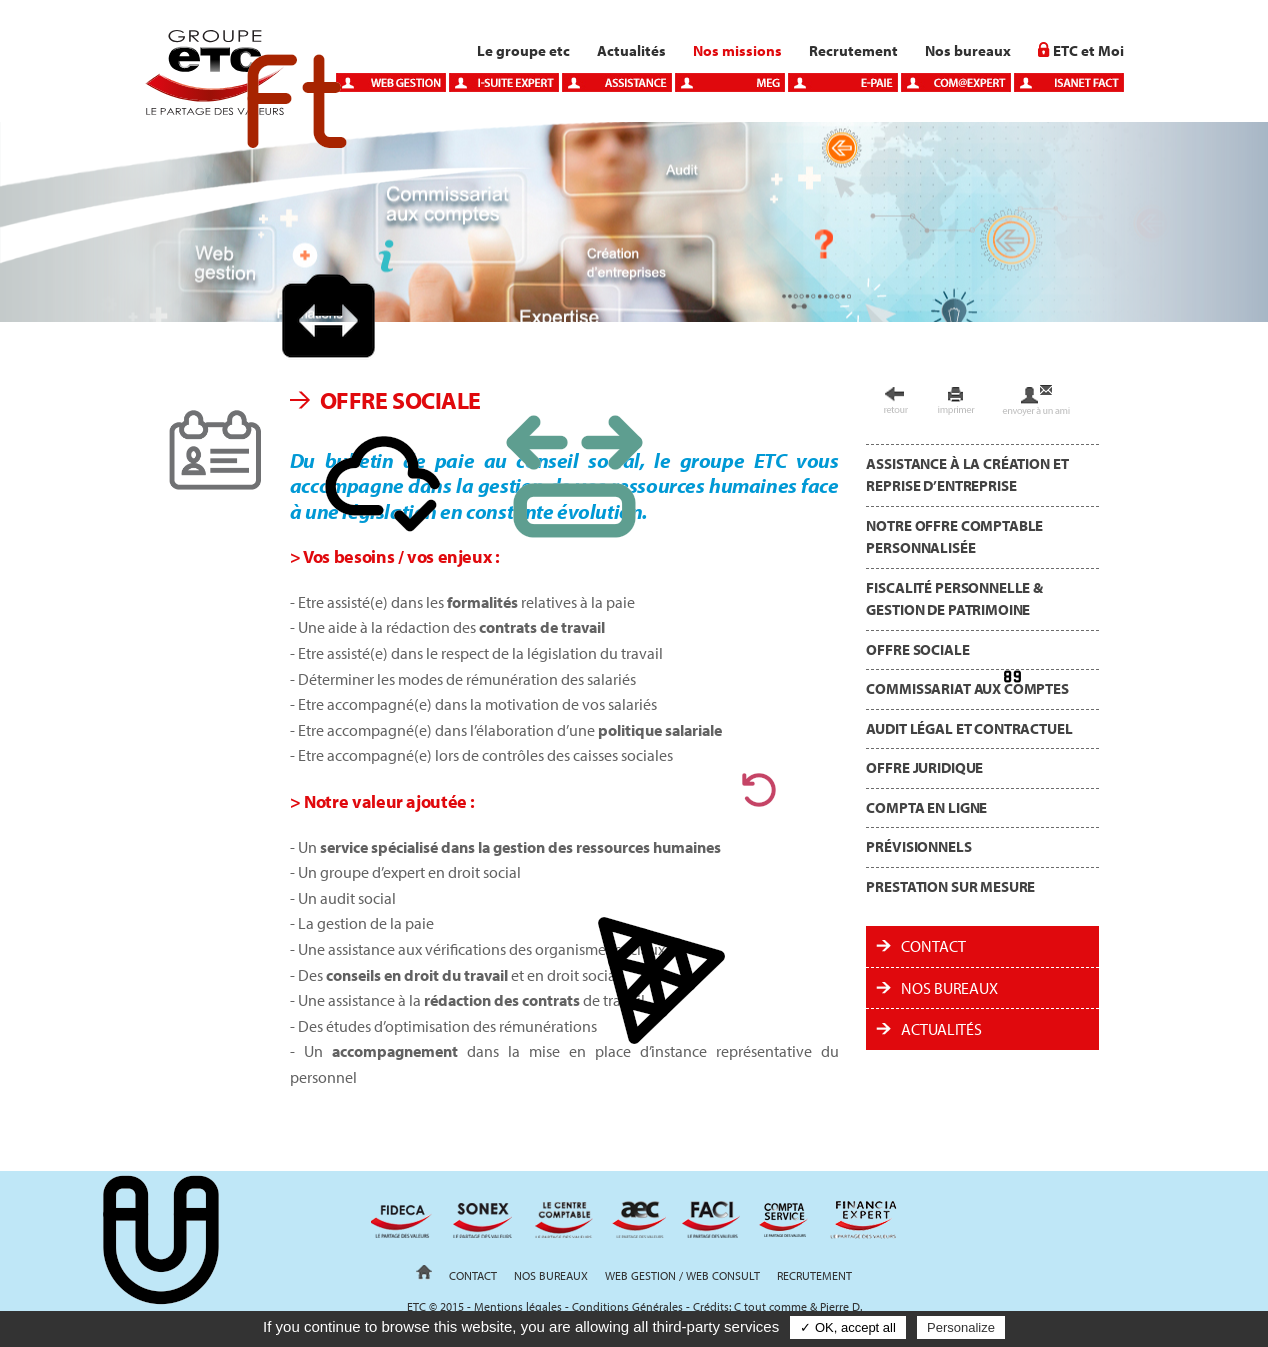 The width and height of the screenshot is (1268, 1347). I want to click on displays the number 89 as a count or badge indicator, so click(1012, 676).